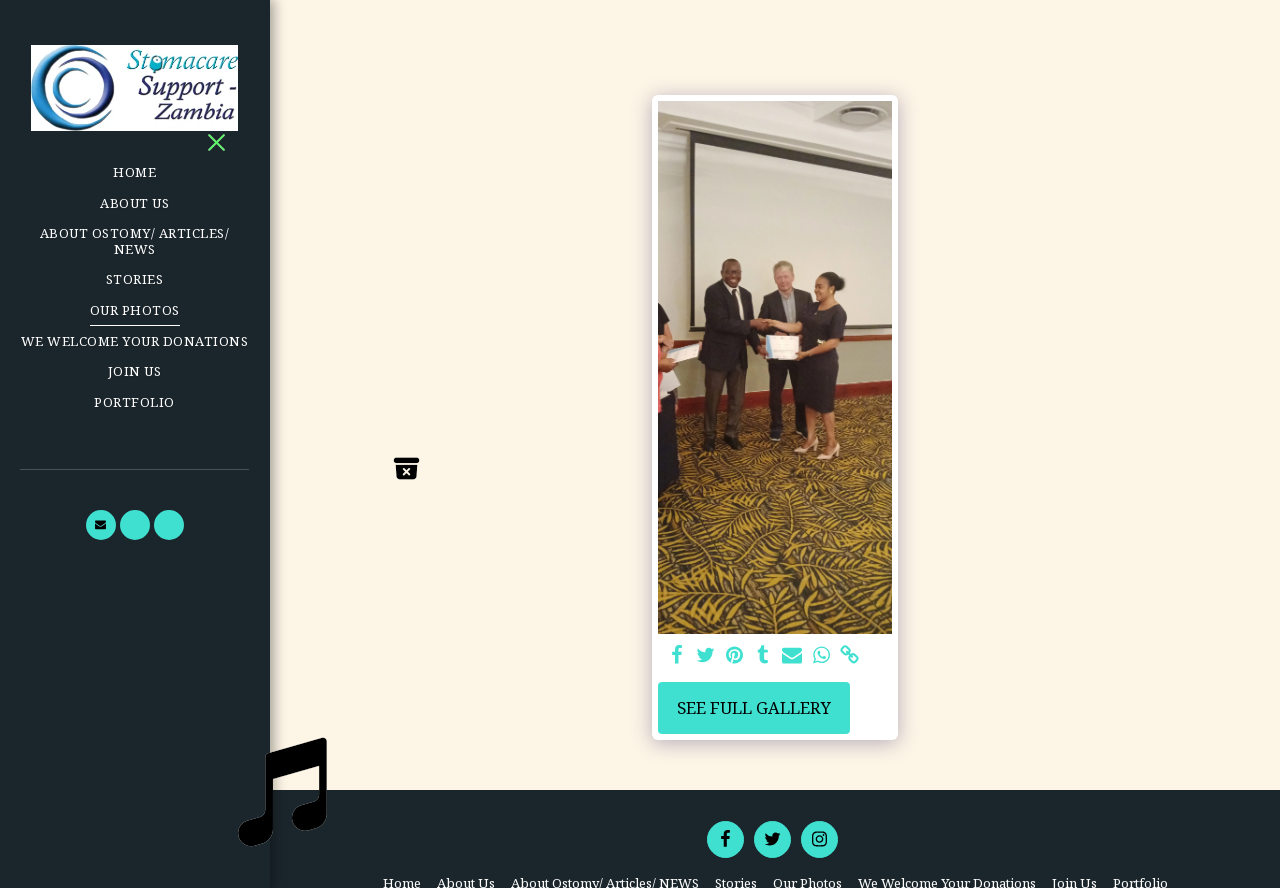  Describe the element at coordinates (406, 468) in the screenshot. I see `remove item from archive` at that location.